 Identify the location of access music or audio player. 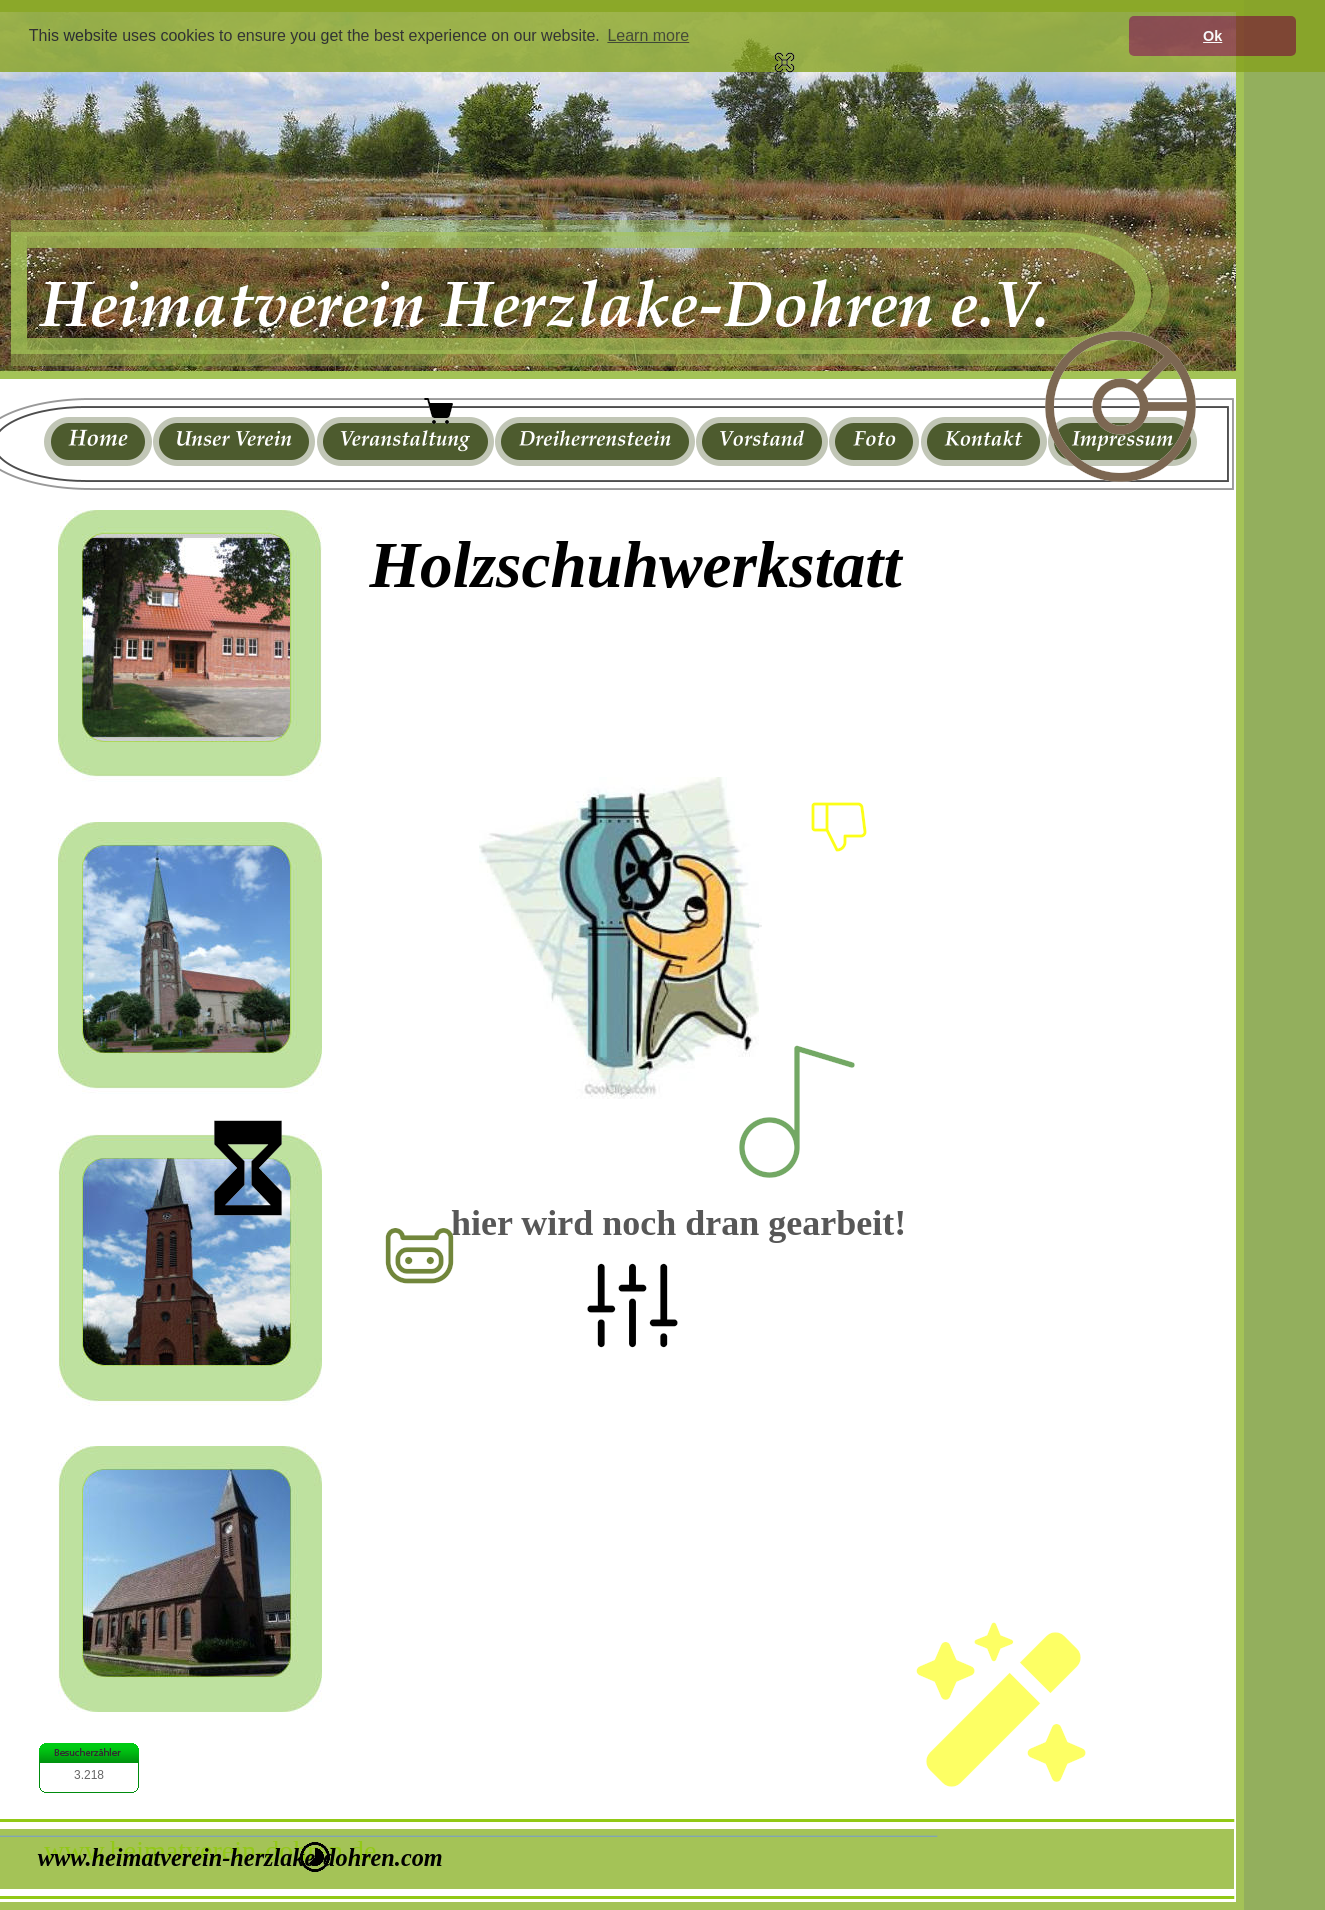
(797, 1109).